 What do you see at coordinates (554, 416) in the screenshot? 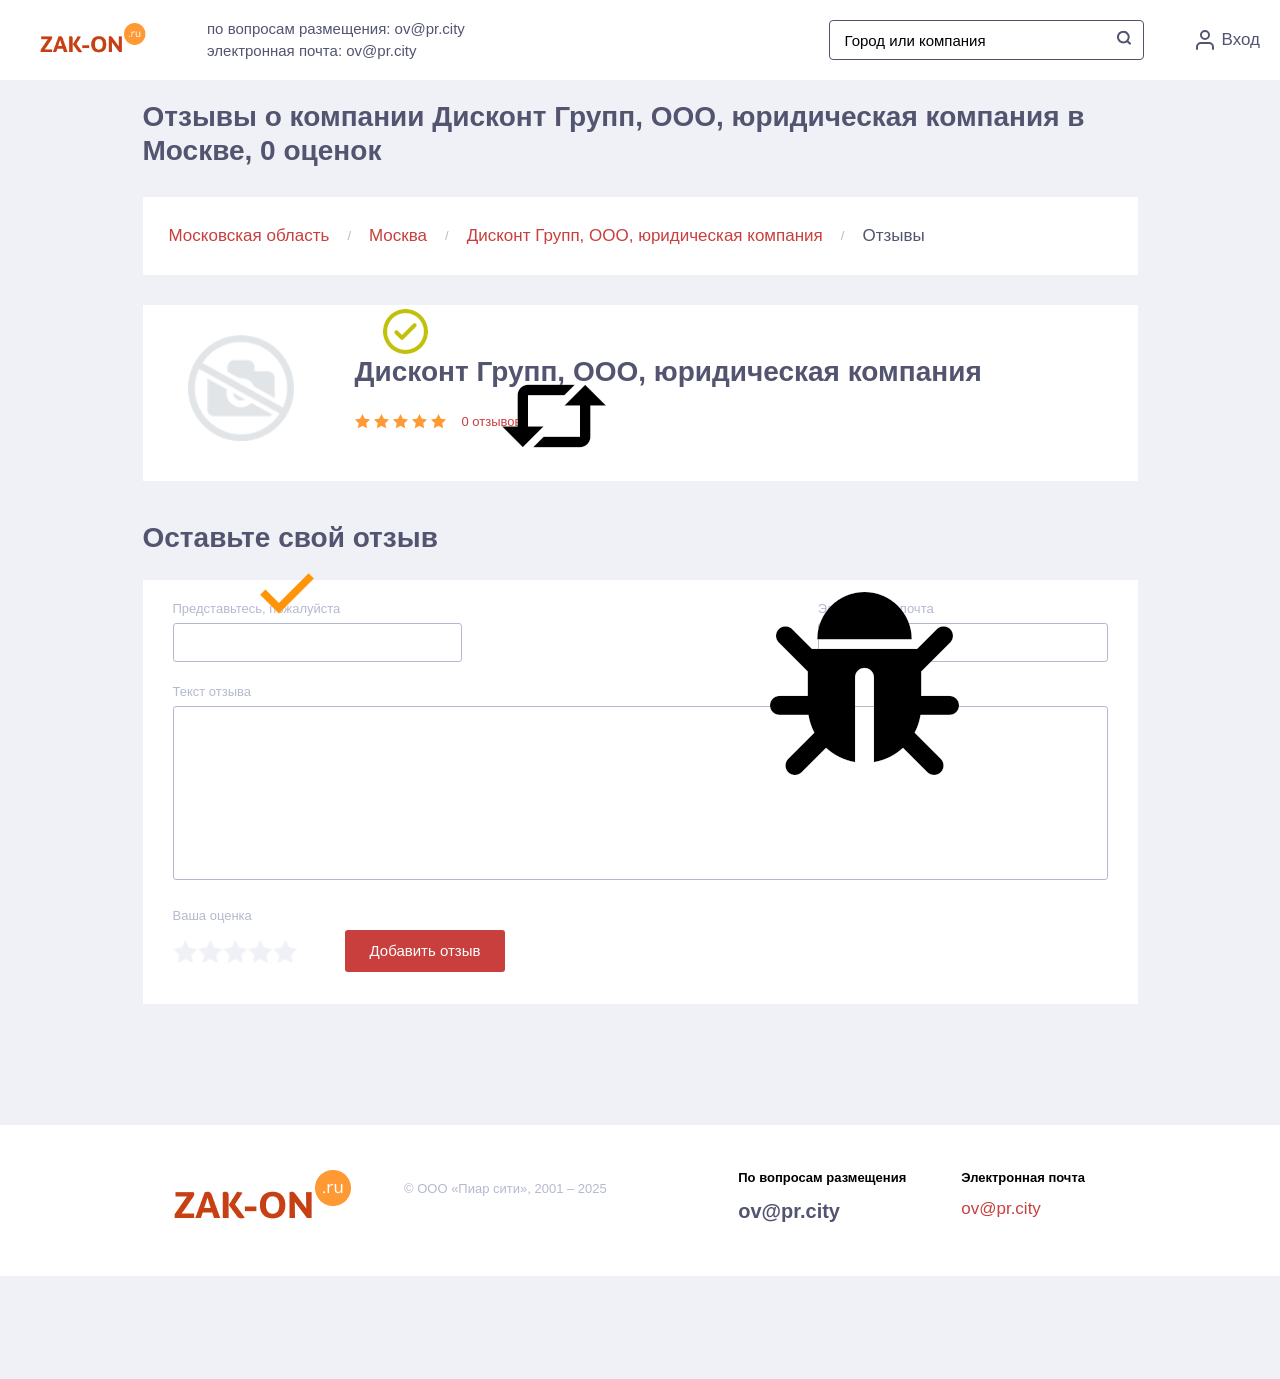
I see `repost or share this content` at bounding box center [554, 416].